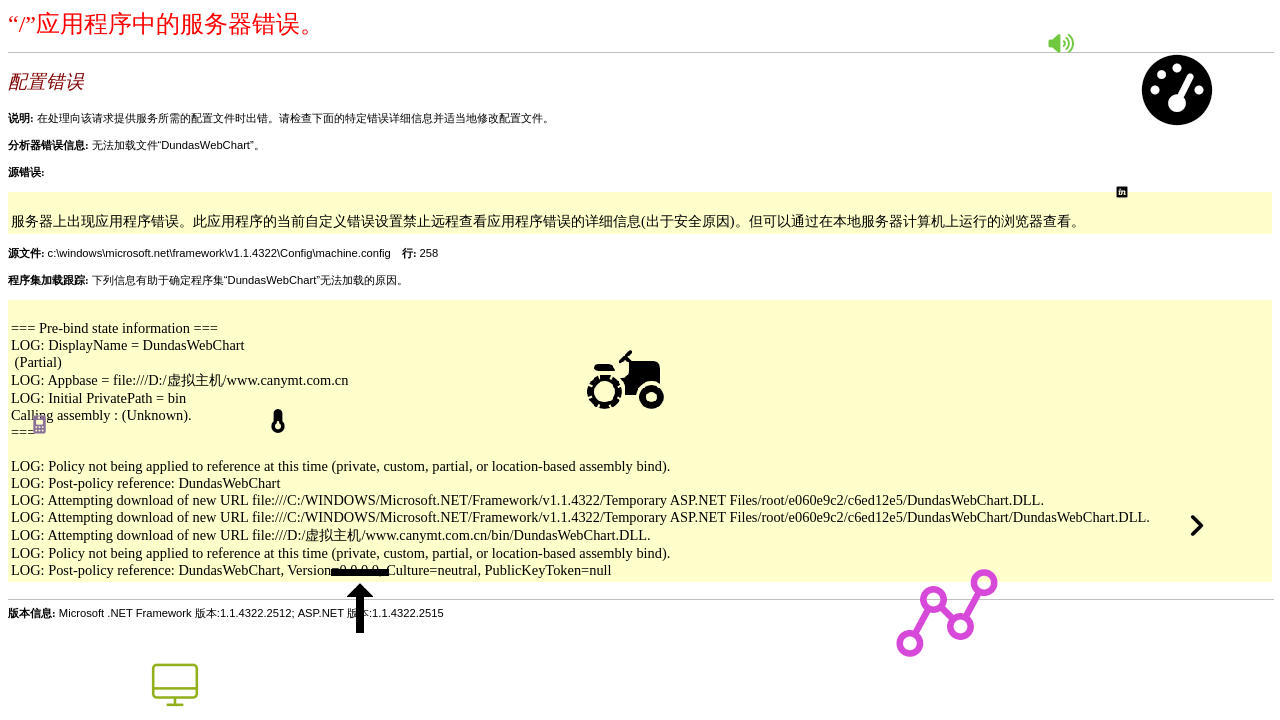  What do you see at coordinates (1060, 43) in the screenshot?
I see `increase audio volume` at bounding box center [1060, 43].